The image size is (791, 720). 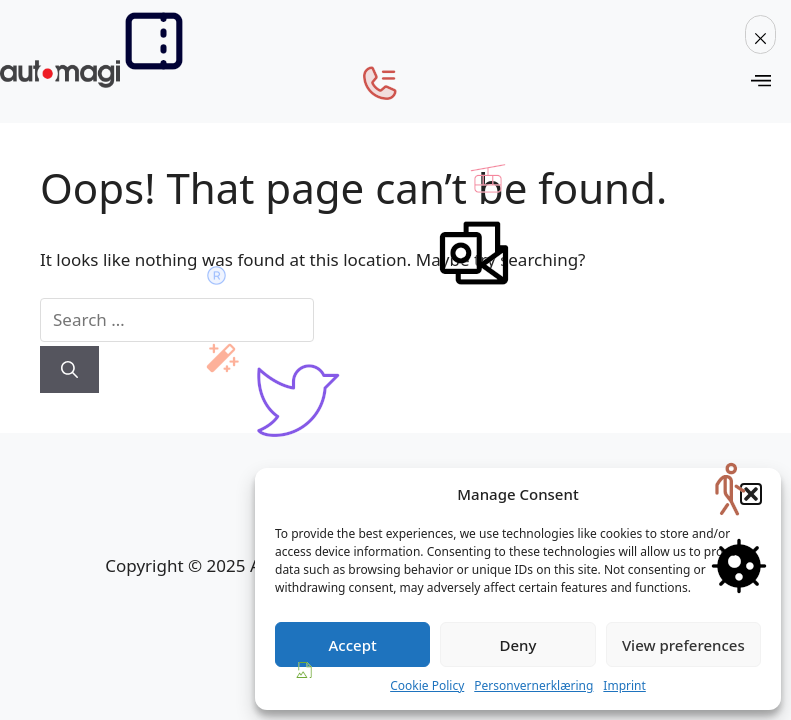 What do you see at coordinates (293, 397) in the screenshot?
I see `share to twitter` at bounding box center [293, 397].